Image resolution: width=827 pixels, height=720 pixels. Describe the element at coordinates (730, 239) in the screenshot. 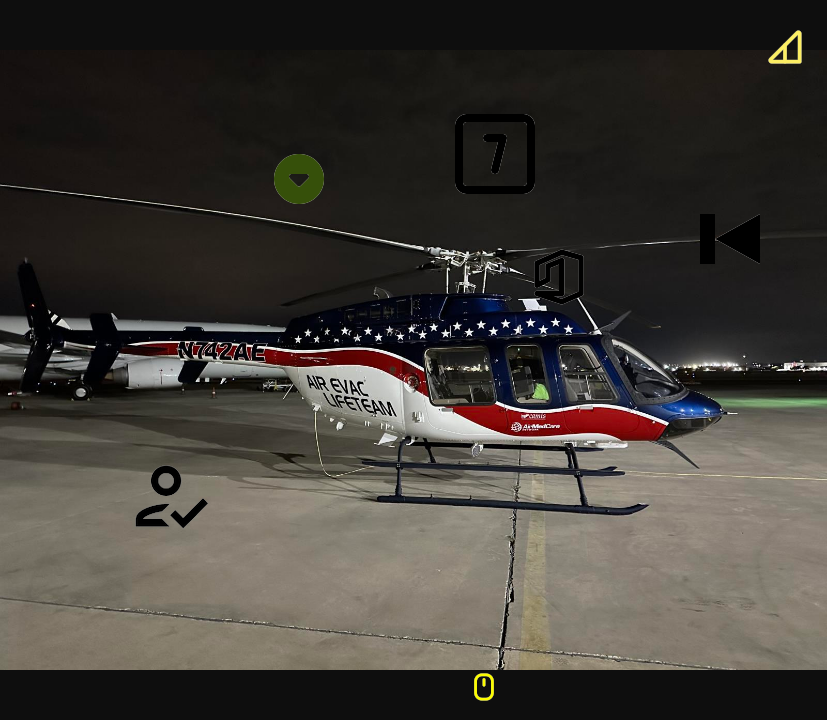

I see `skip to previous track` at that location.